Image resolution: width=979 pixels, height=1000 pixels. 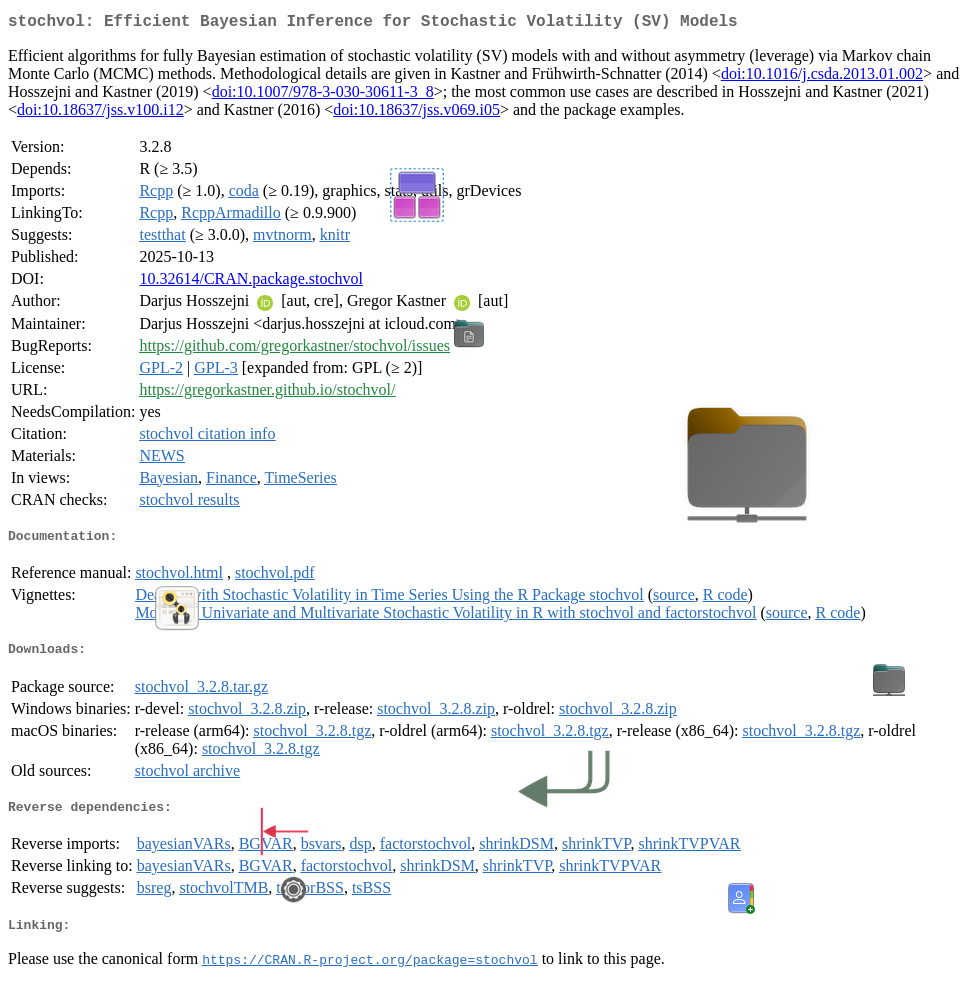 I want to click on indicates a system file or setting, so click(x=293, y=889).